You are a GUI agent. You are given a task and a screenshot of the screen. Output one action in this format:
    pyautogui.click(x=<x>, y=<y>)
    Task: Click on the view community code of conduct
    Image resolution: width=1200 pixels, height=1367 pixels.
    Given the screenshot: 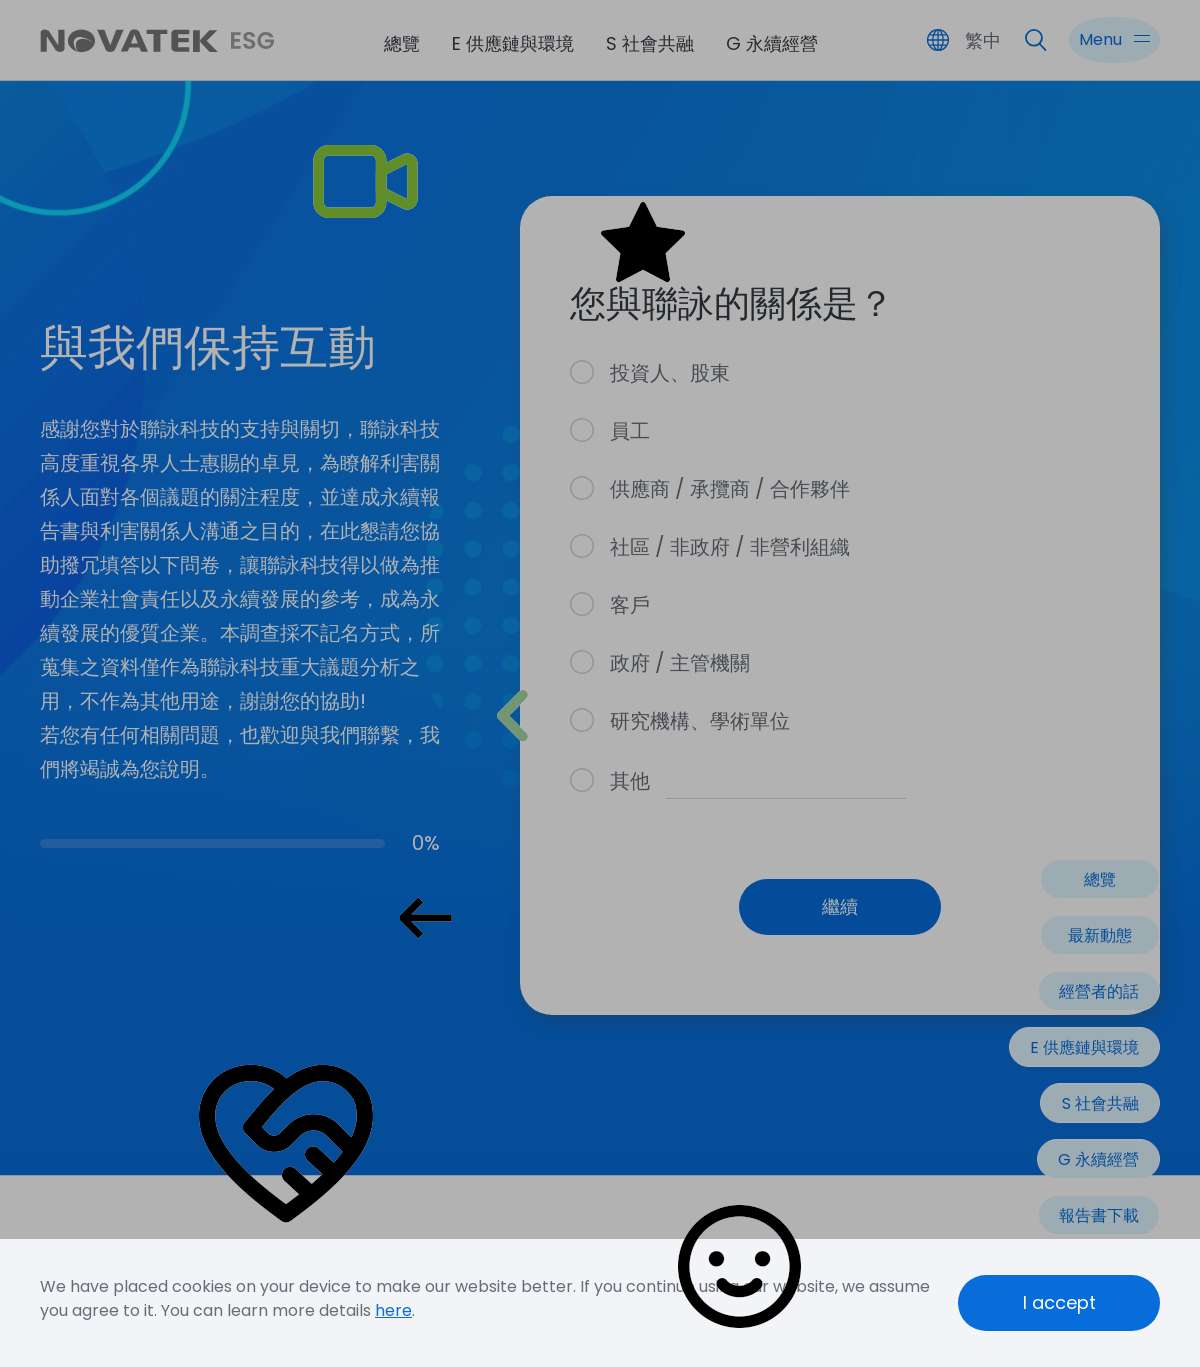 What is the action you would take?
    pyautogui.click(x=286, y=1141)
    